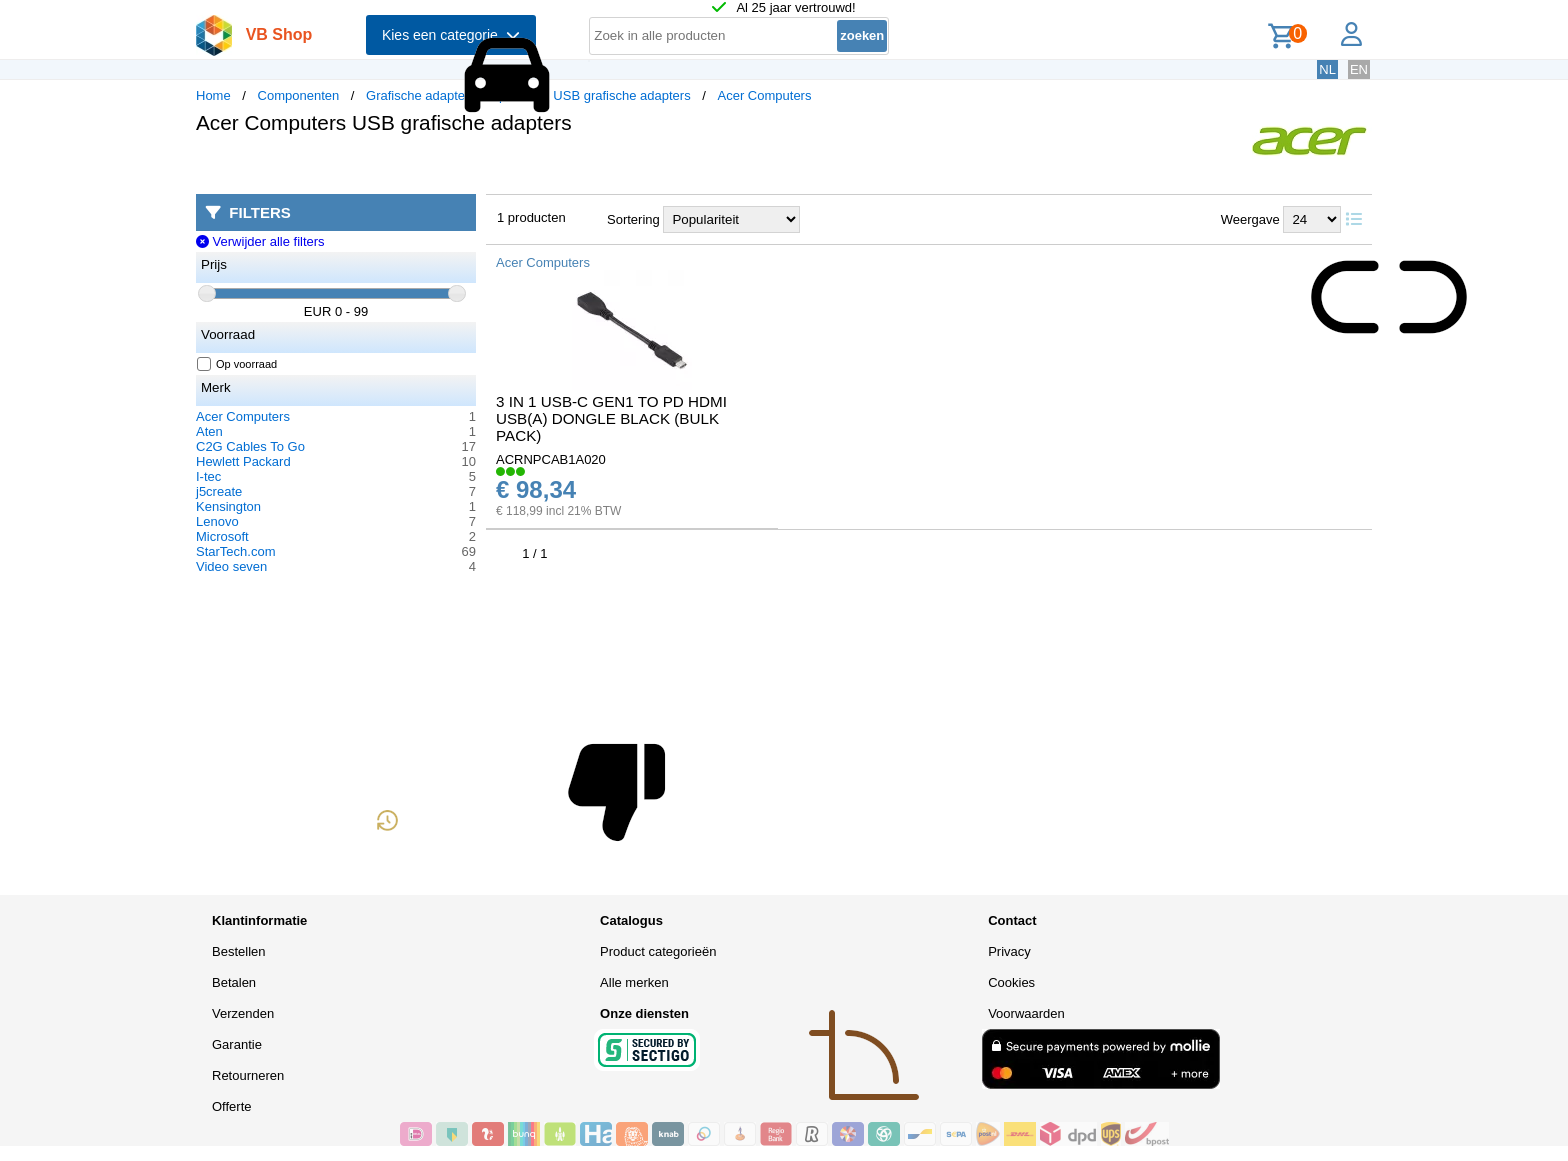  Describe the element at coordinates (1389, 297) in the screenshot. I see `unlink or disconnect a URL` at that location.